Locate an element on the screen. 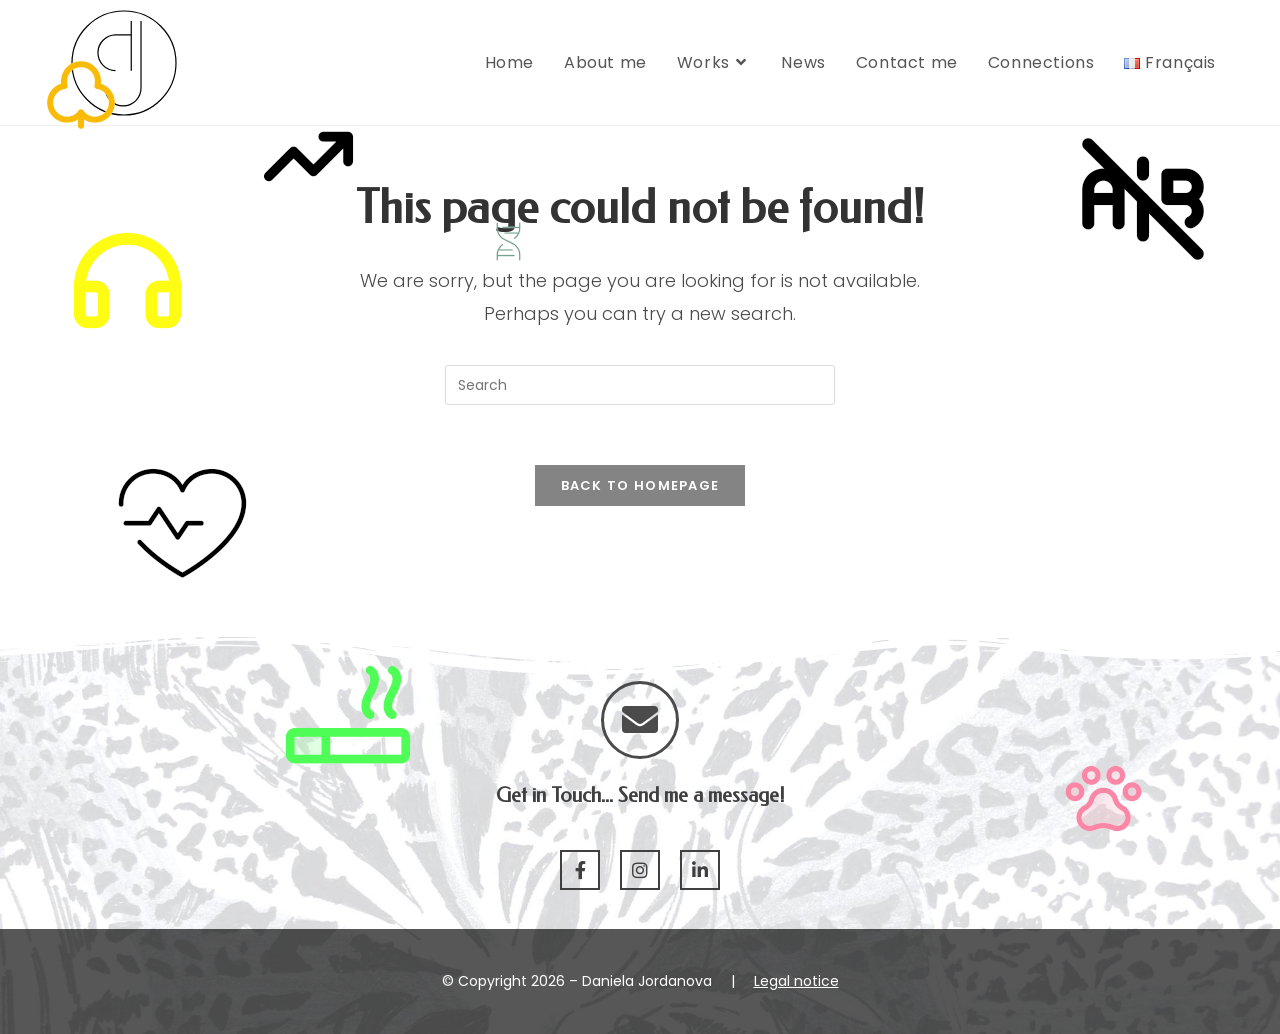 The height and width of the screenshot is (1034, 1280). listen to audio or music is located at coordinates (127, 286).